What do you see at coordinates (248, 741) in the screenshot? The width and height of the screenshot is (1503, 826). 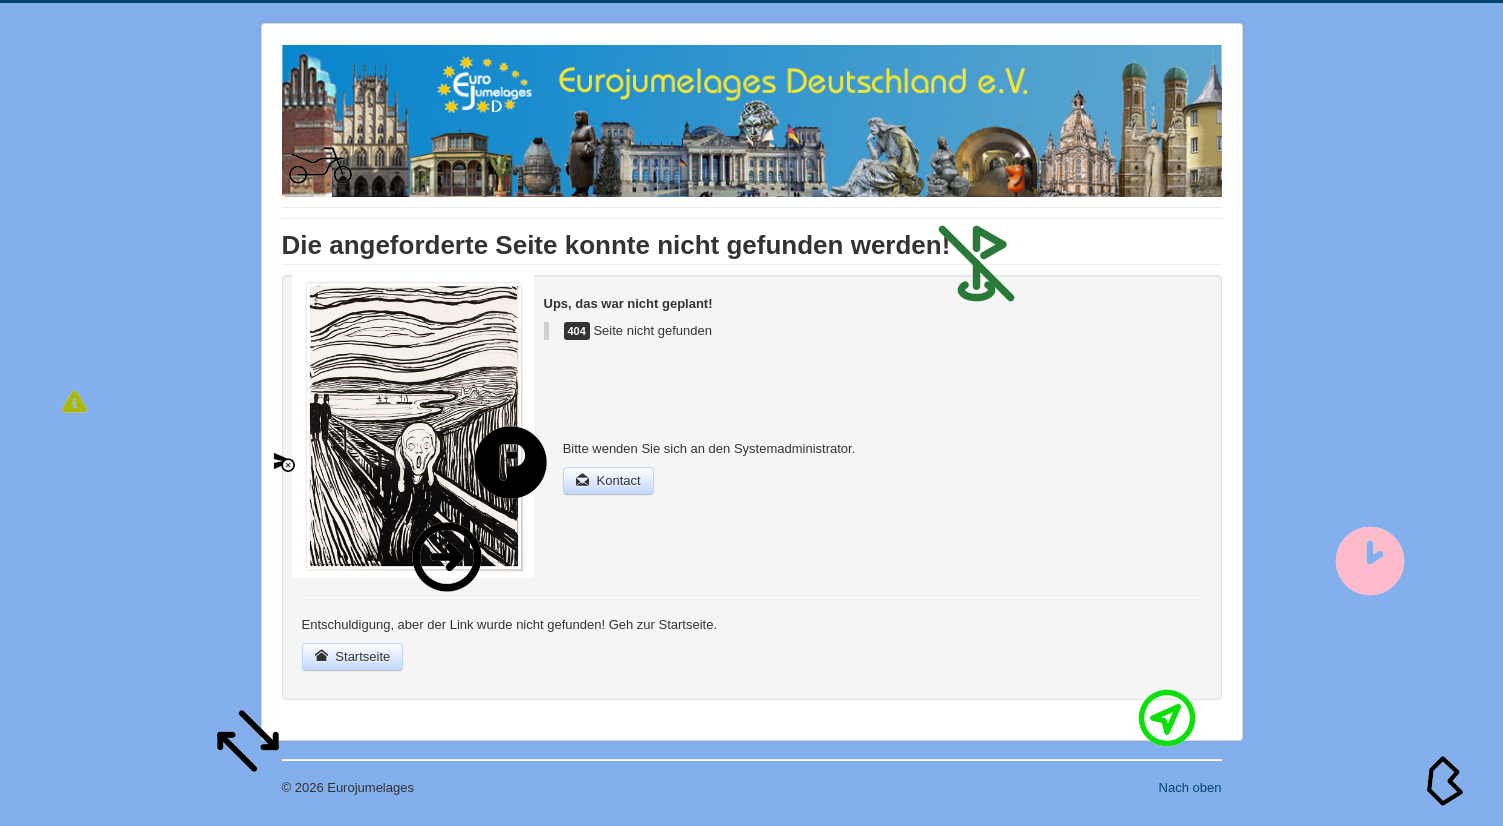 I see `resize element diagonally` at bounding box center [248, 741].